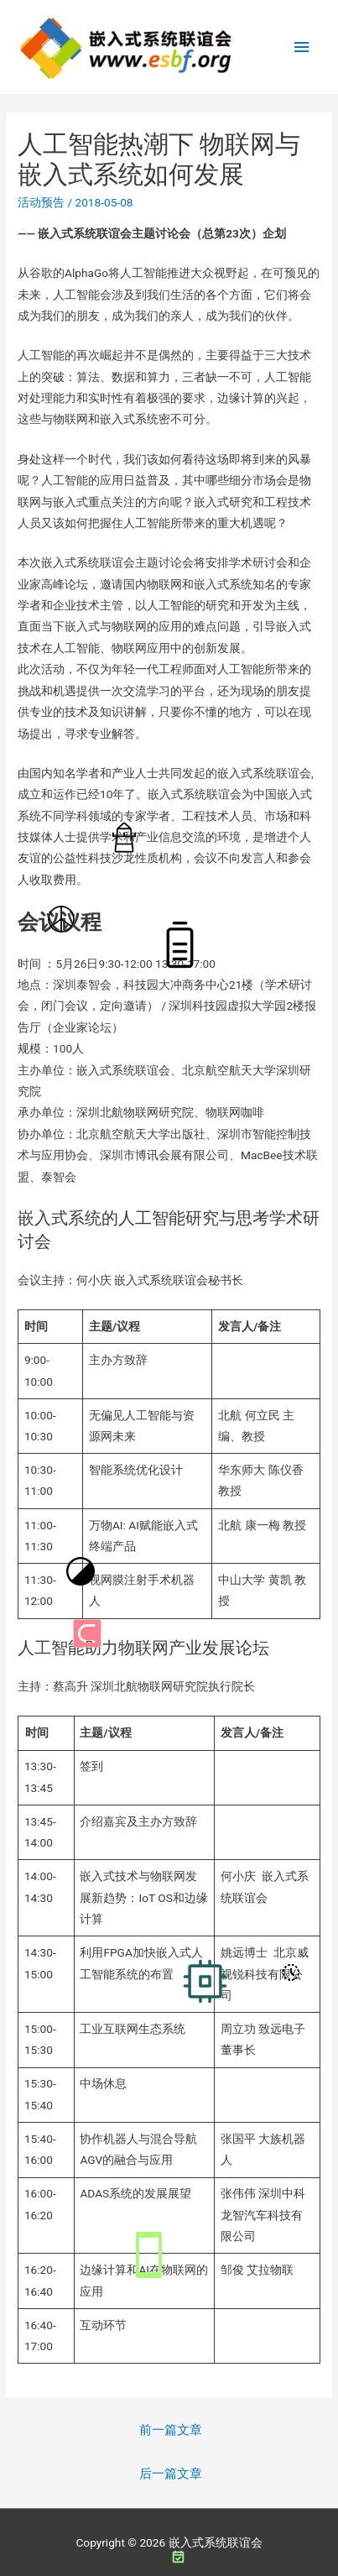 The image size is (338, 2576). Describe the element at coordinates (81, 1571) in the screenshot. I see `toggle contrast or dark/light mode` at that location.